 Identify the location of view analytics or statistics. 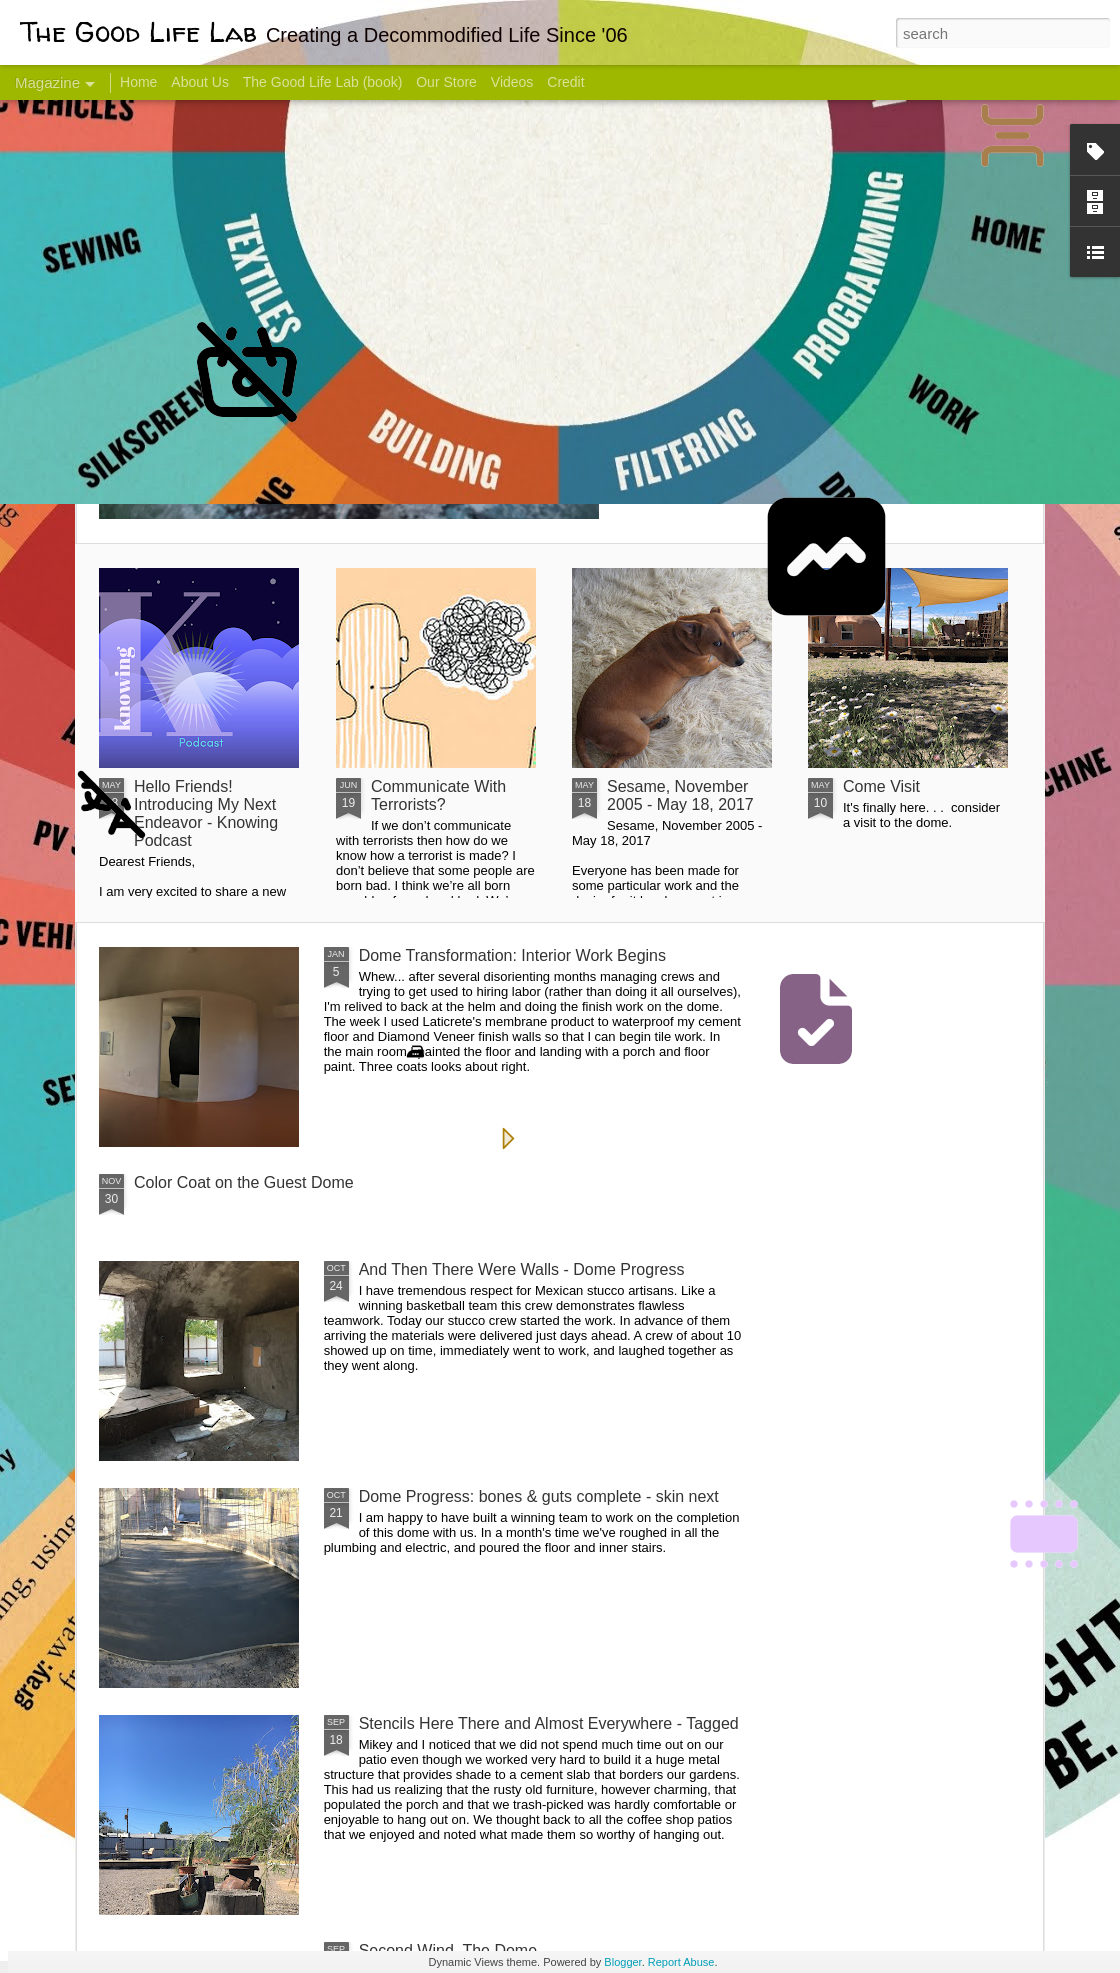
(826, 556).